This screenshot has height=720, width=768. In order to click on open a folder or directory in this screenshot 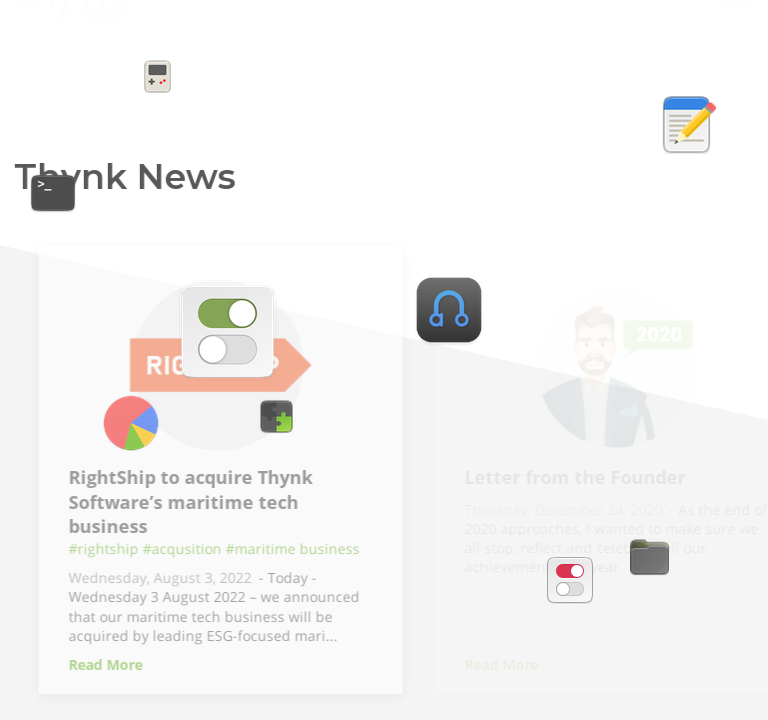, I will do `click(649, 556)`.